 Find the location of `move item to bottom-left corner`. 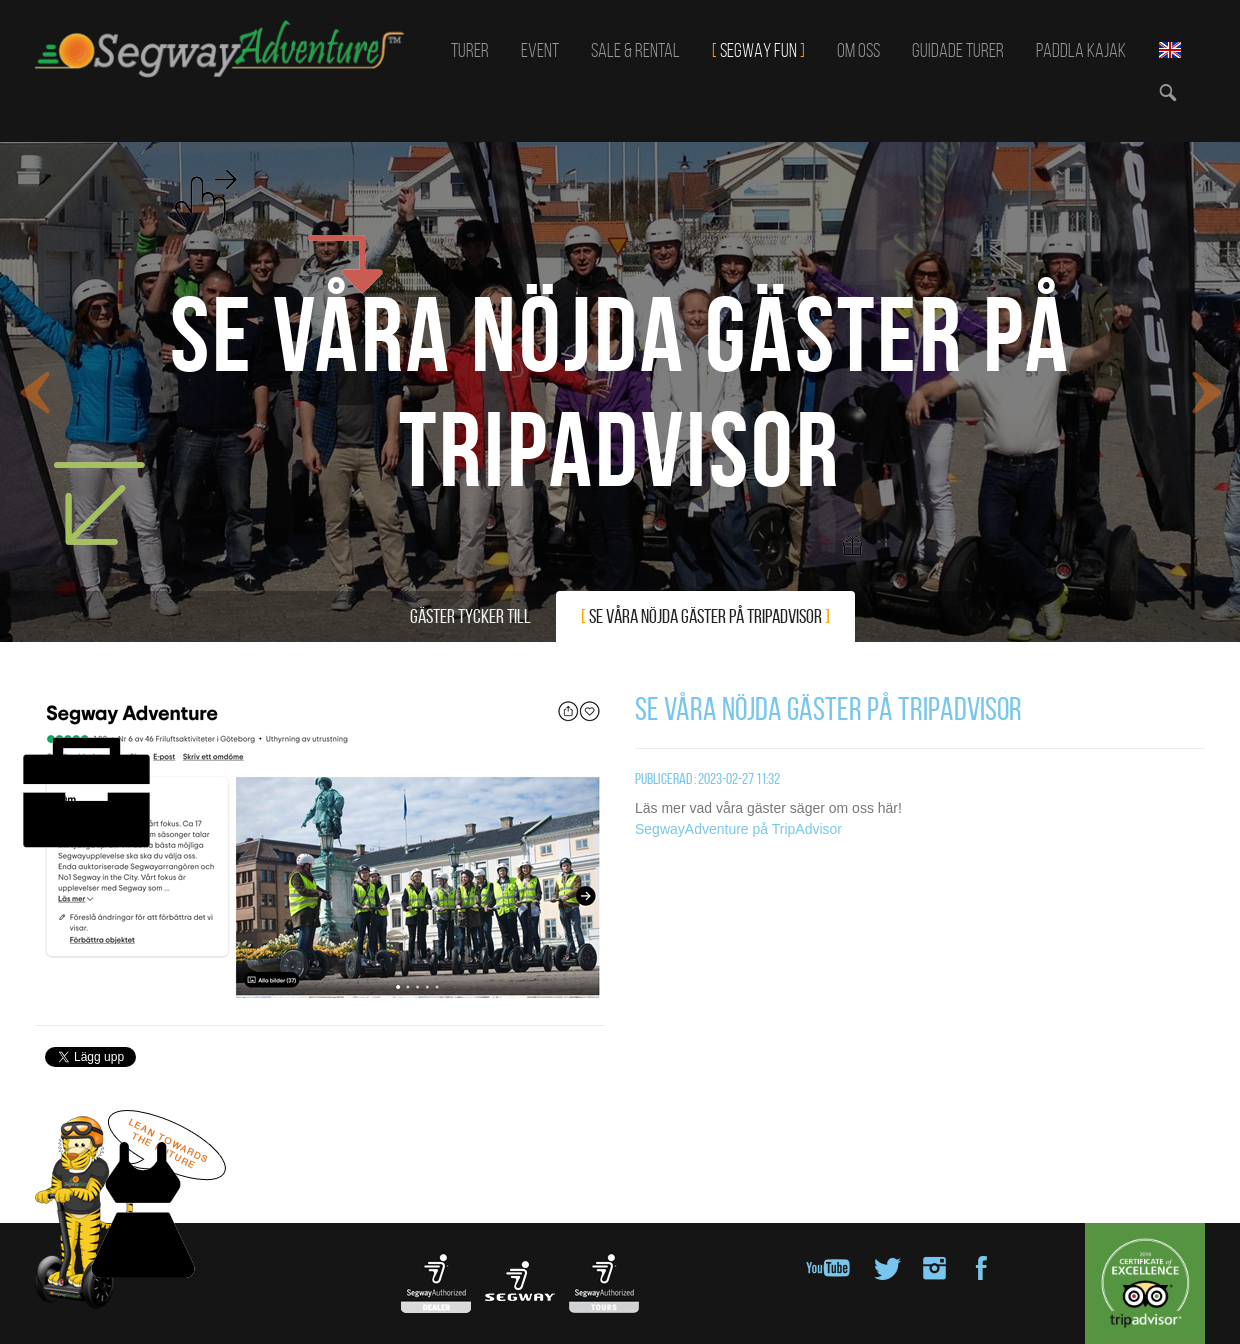

move item to bottom-left corner is located at coordinates (95, 503).